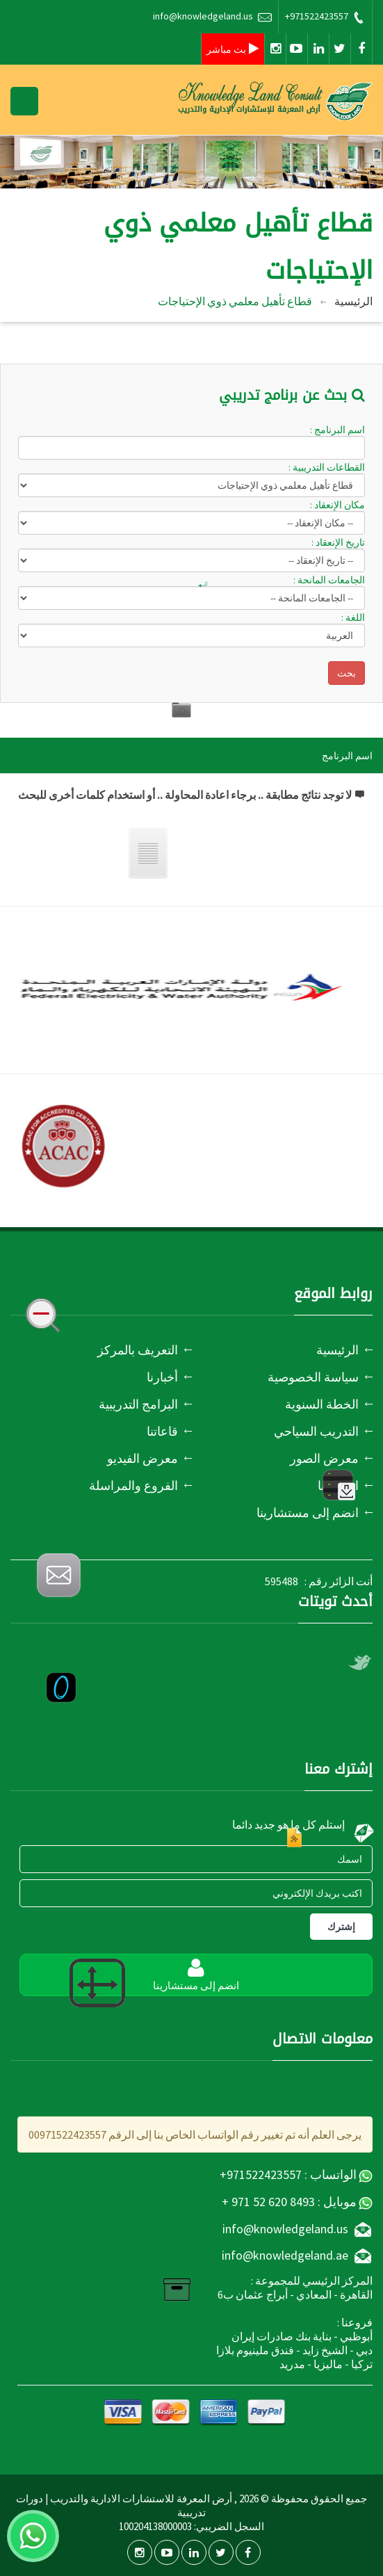 This screenshot has height=2576, width=383. Describe the element at coordinates (202, 584) in the screenshot. I see `reply to all recipients of an email` at that location.